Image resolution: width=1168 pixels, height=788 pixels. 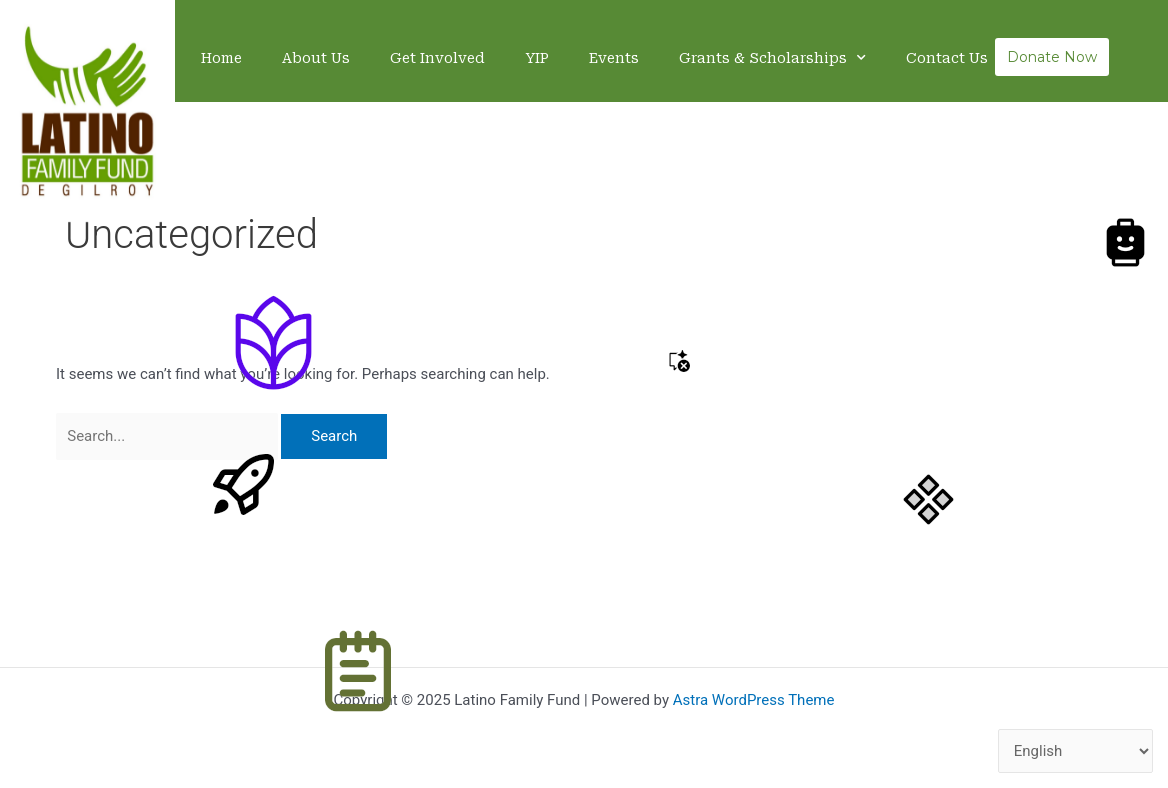 I want to click on filter by grain or wheat products, so click(x=273, y=344).